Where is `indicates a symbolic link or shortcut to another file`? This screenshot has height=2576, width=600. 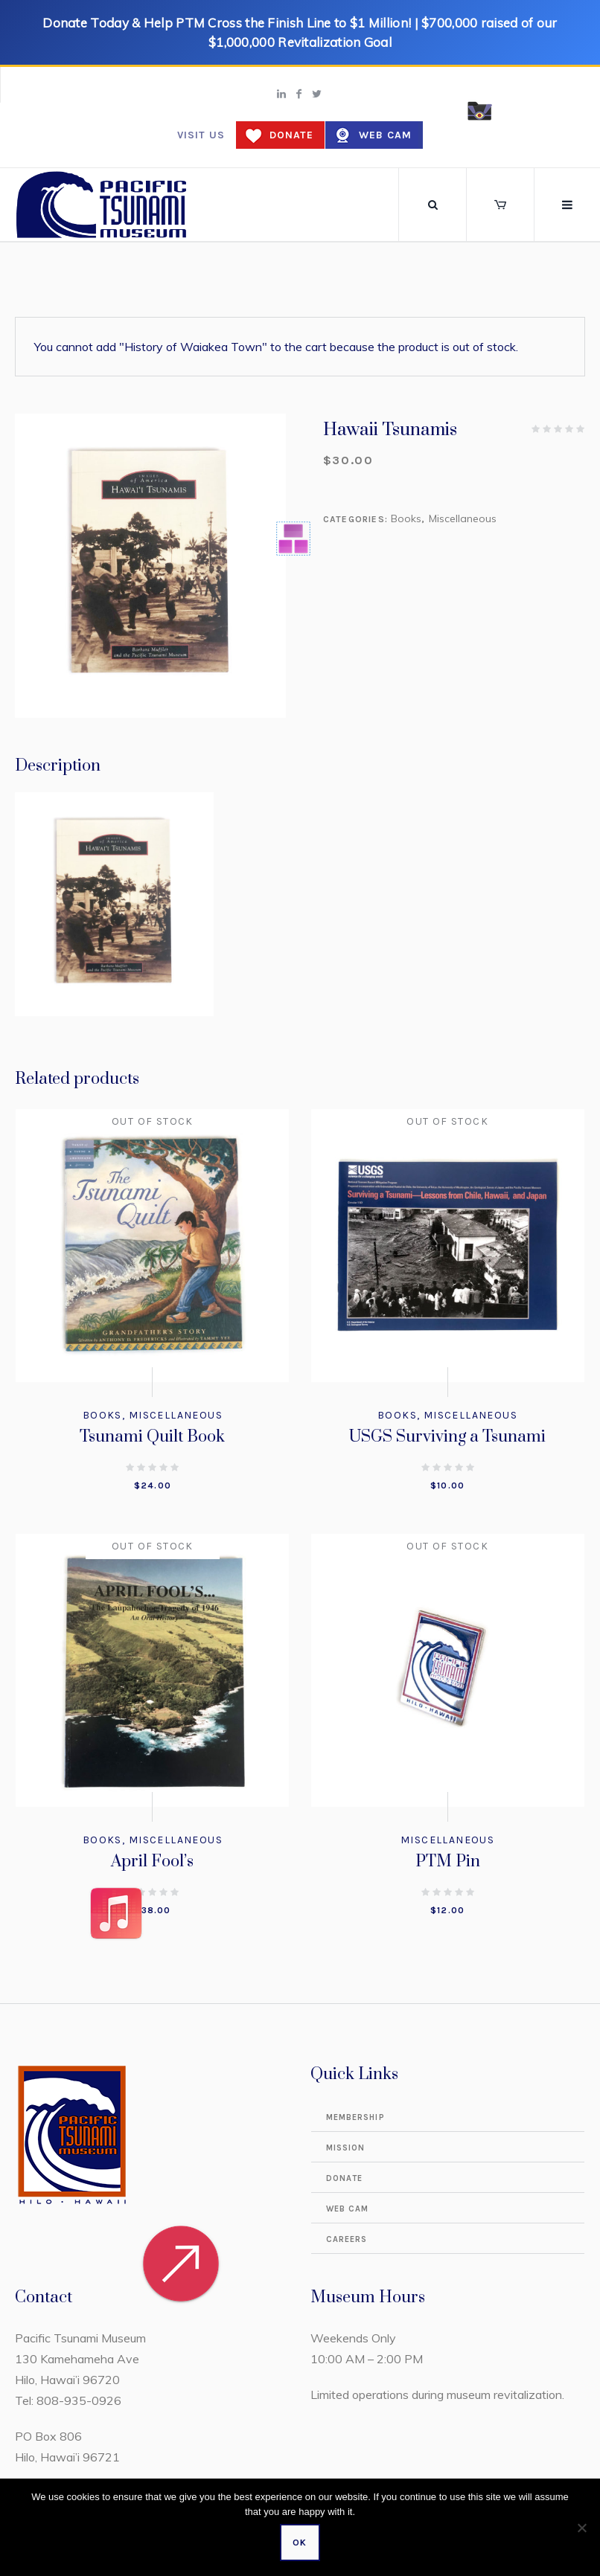 indicates a symbolic link or shortcut to another file is located at coordinates (181, 2264).